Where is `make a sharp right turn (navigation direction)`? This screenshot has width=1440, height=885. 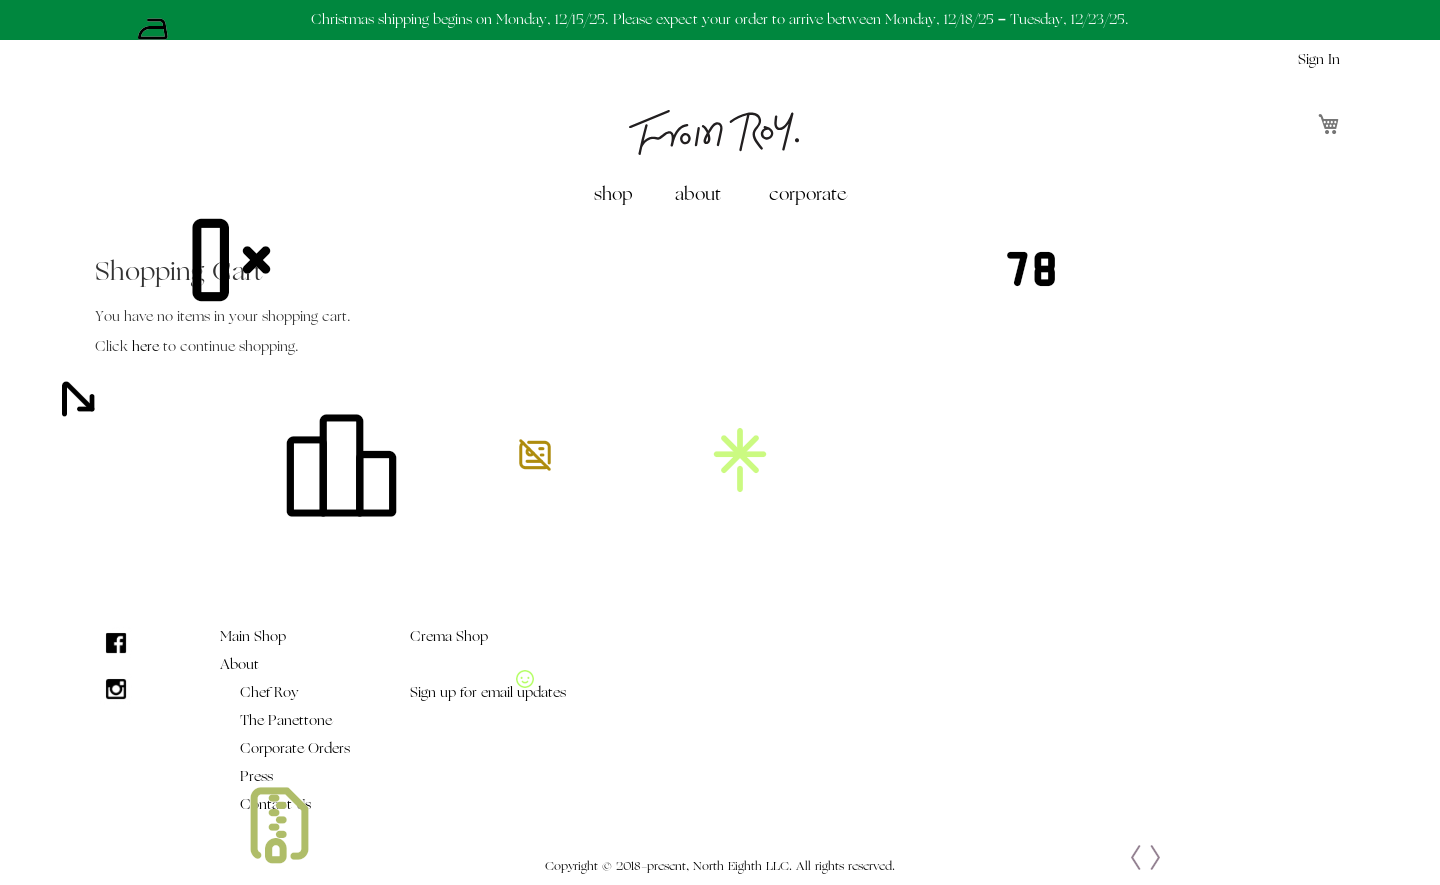
make a sharp right turn (navigation direction) is located at coordinates (77, 399).